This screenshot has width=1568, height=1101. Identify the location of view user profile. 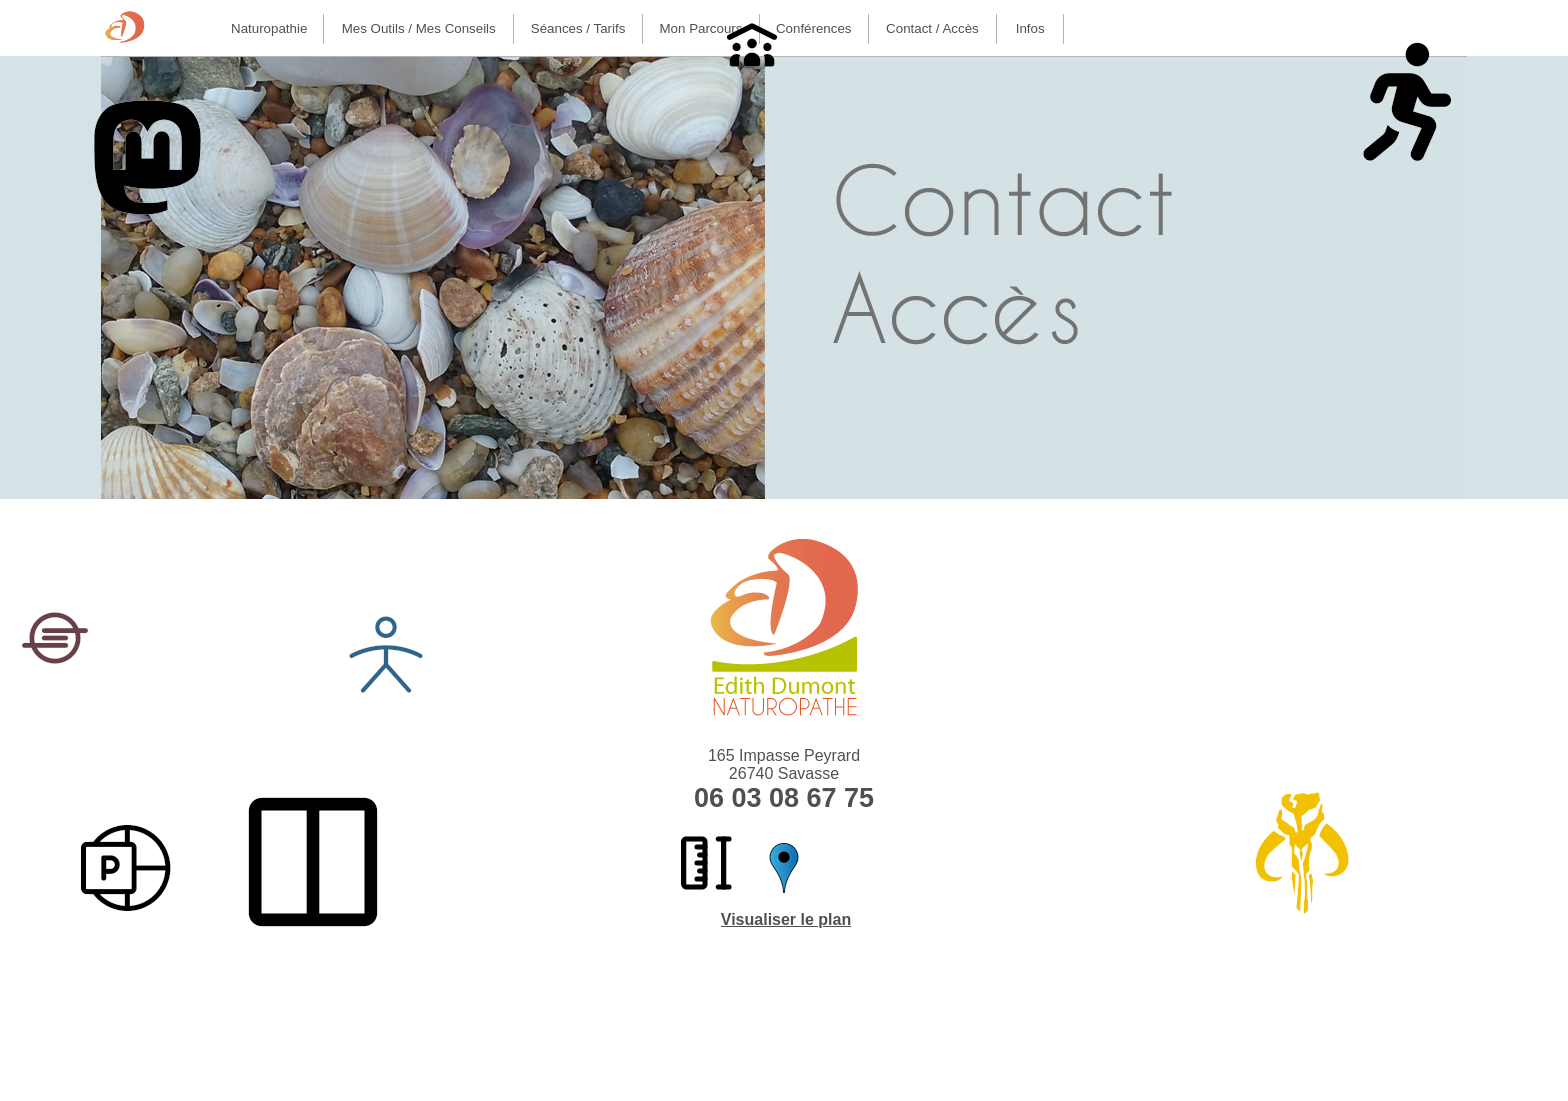
(386, 656).